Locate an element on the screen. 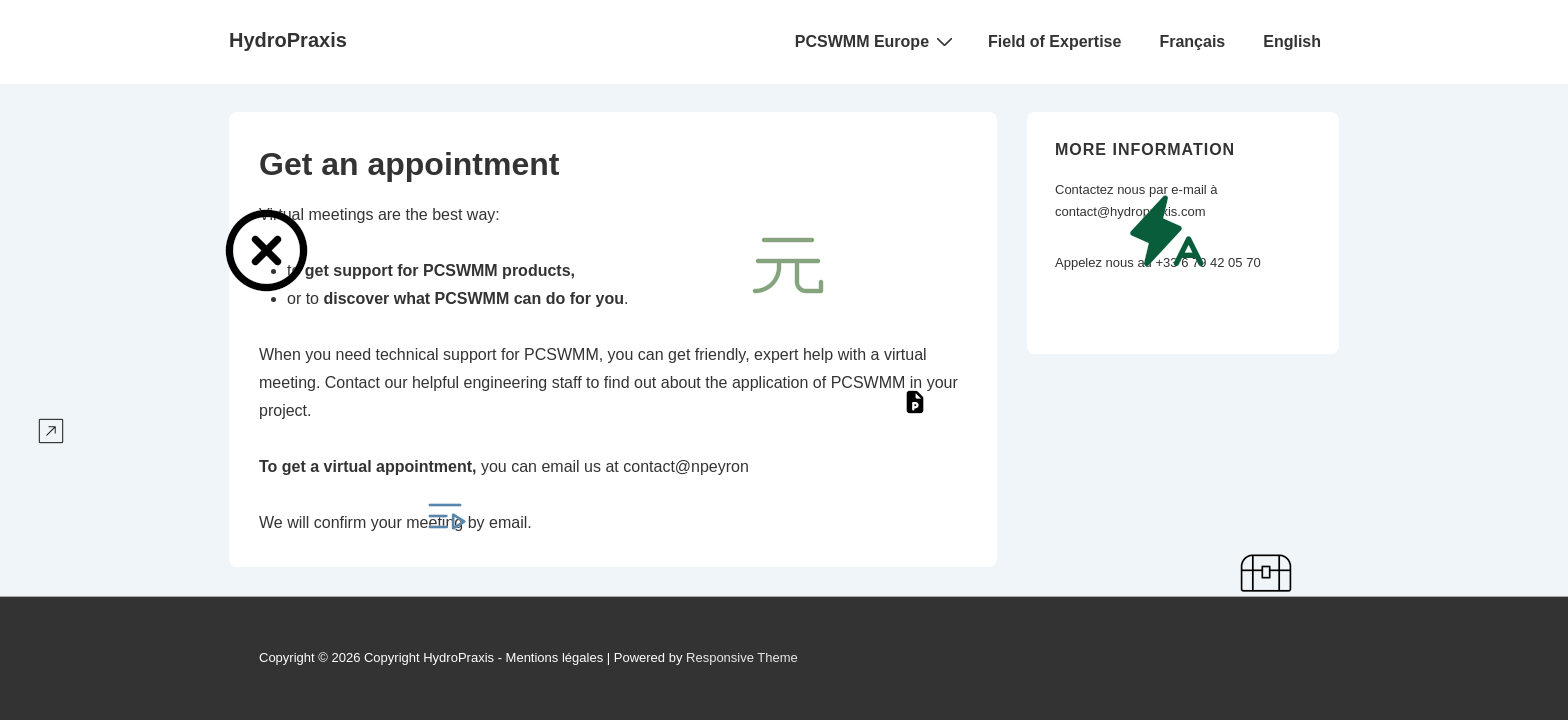 This screenshot has height=720, width=1568. open link in new window is located at coordinates (51, 431).